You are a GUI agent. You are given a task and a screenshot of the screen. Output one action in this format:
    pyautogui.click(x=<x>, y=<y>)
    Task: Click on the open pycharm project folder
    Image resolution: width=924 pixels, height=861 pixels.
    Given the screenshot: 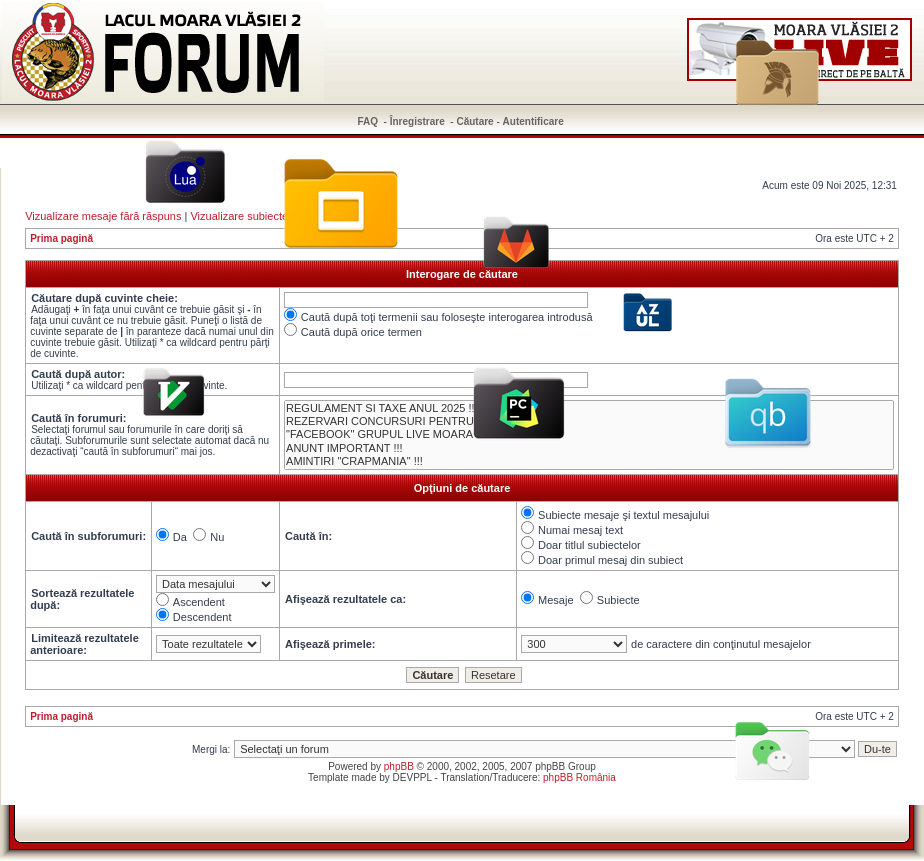 What is the action you would take?
    pyautogui.click(x=518, y=405)
    